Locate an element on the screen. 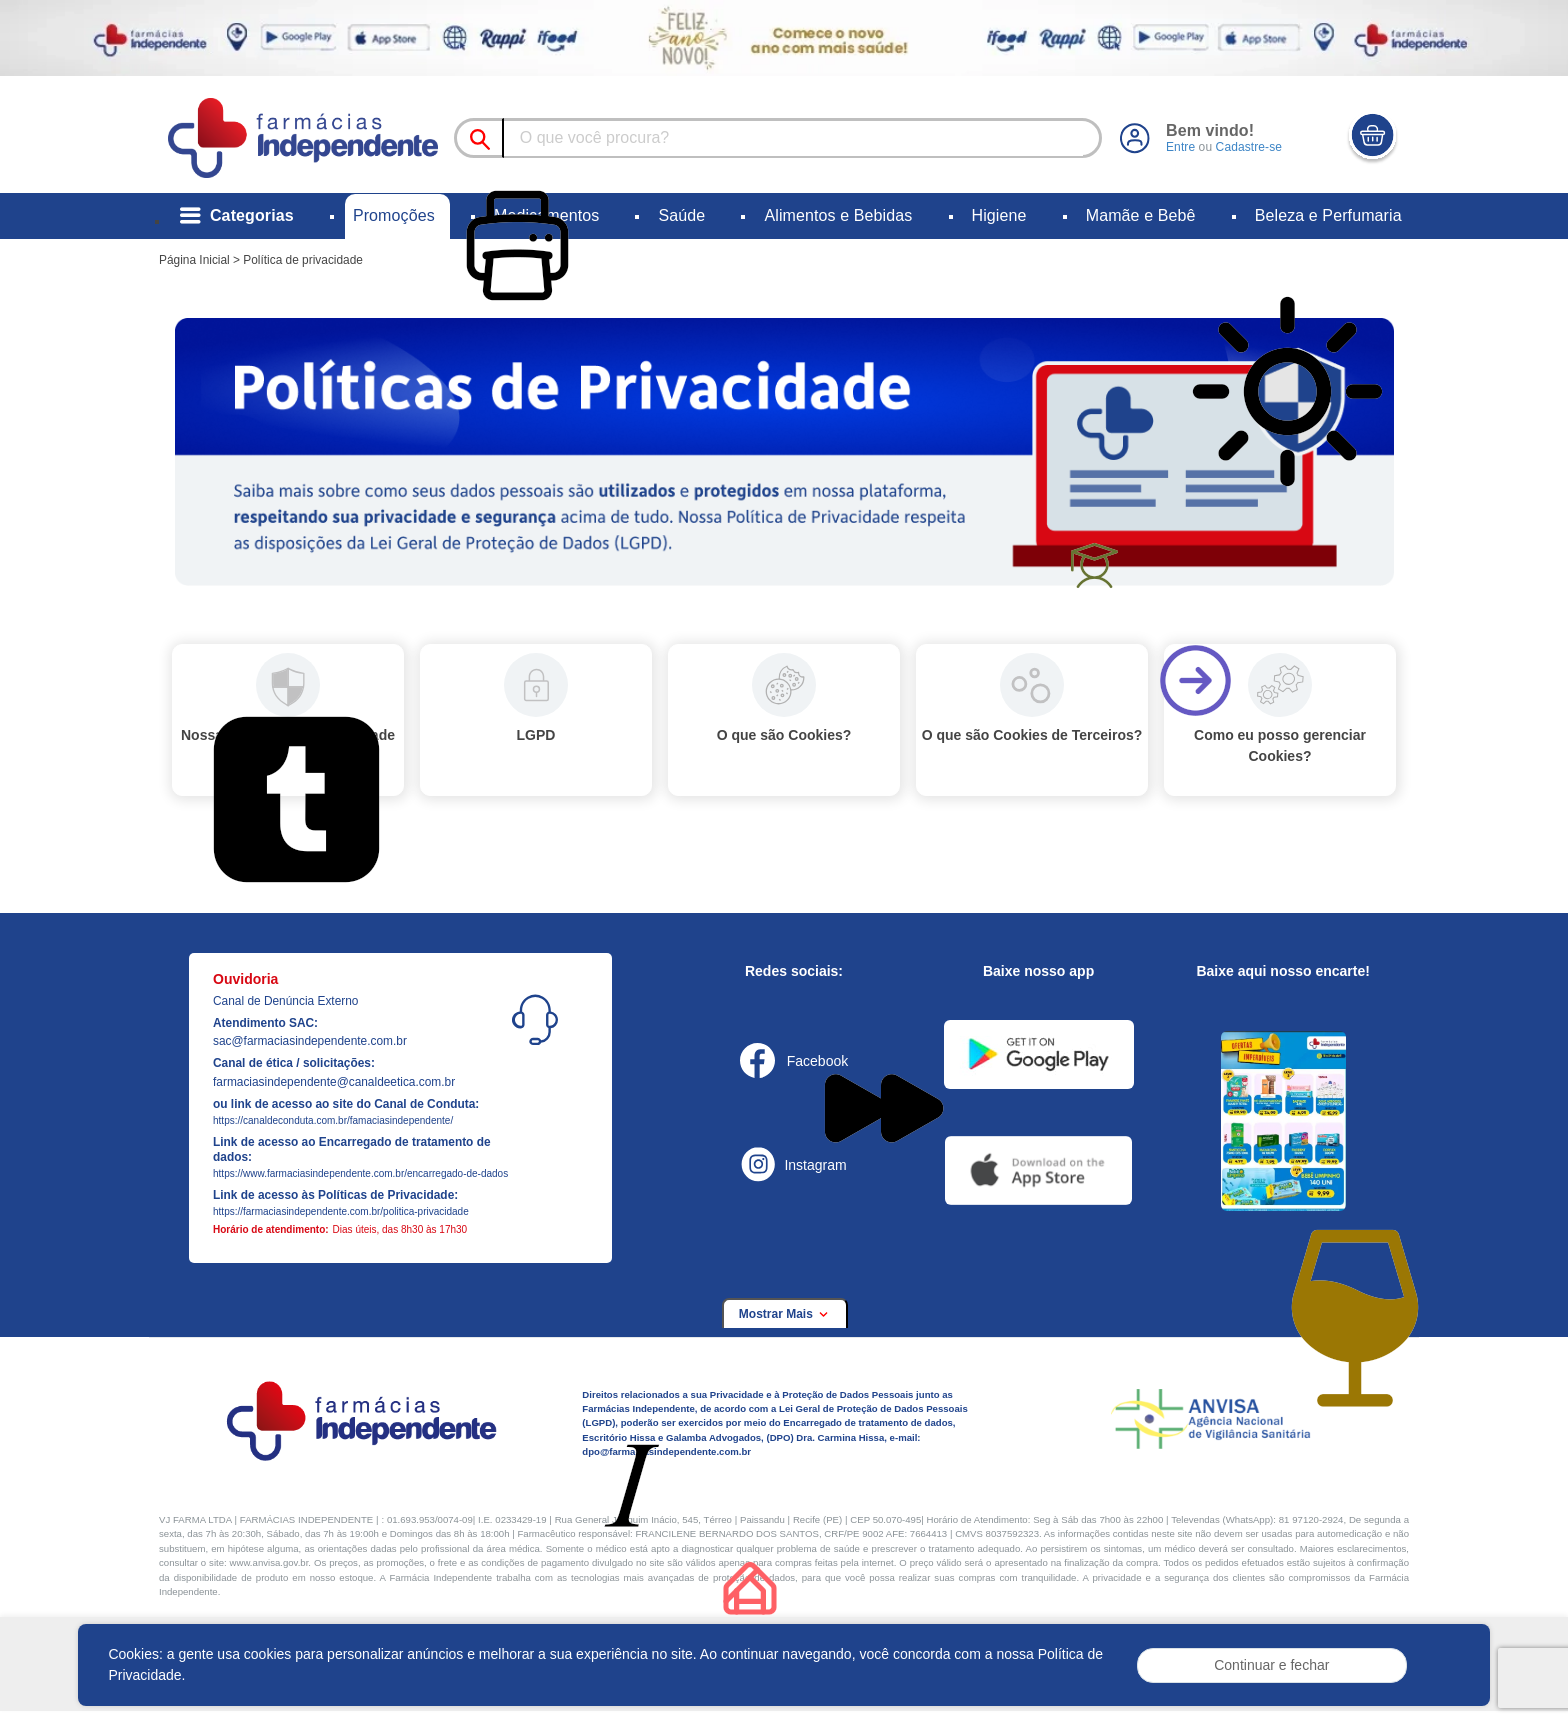  open google home app is located at coordinates (750, 1588).